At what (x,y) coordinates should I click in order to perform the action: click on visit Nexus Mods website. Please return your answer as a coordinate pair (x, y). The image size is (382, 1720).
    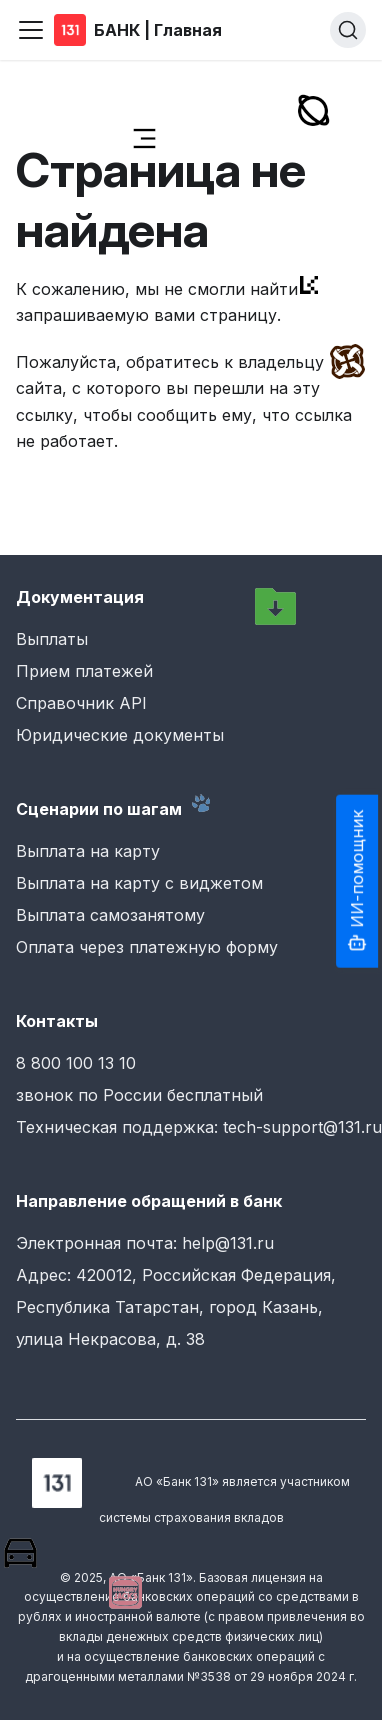
    Looking at the image, I should click on (347, 361).